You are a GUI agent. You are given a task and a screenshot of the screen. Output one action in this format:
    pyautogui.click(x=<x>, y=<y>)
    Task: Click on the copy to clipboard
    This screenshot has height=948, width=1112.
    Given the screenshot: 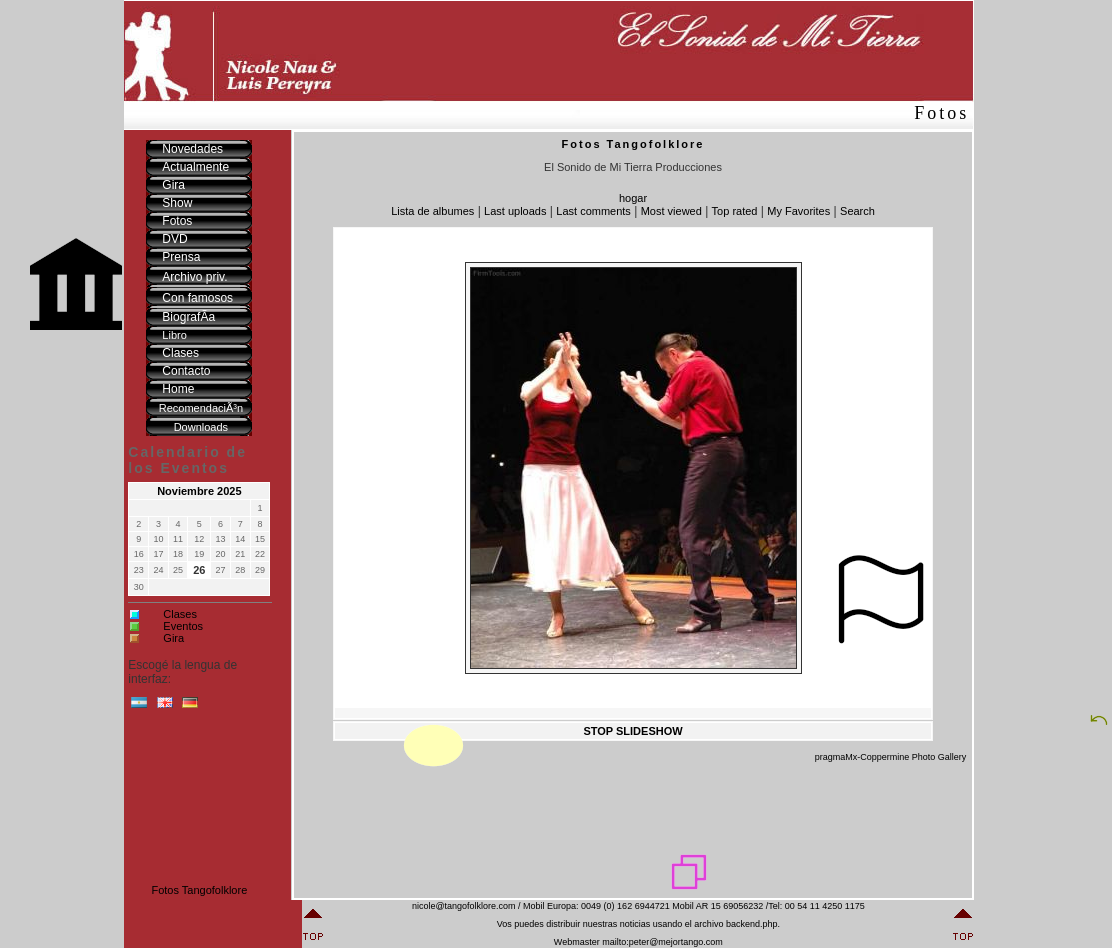 What is the action you would take?
    pyautogui.click(x=689, y=872)
    